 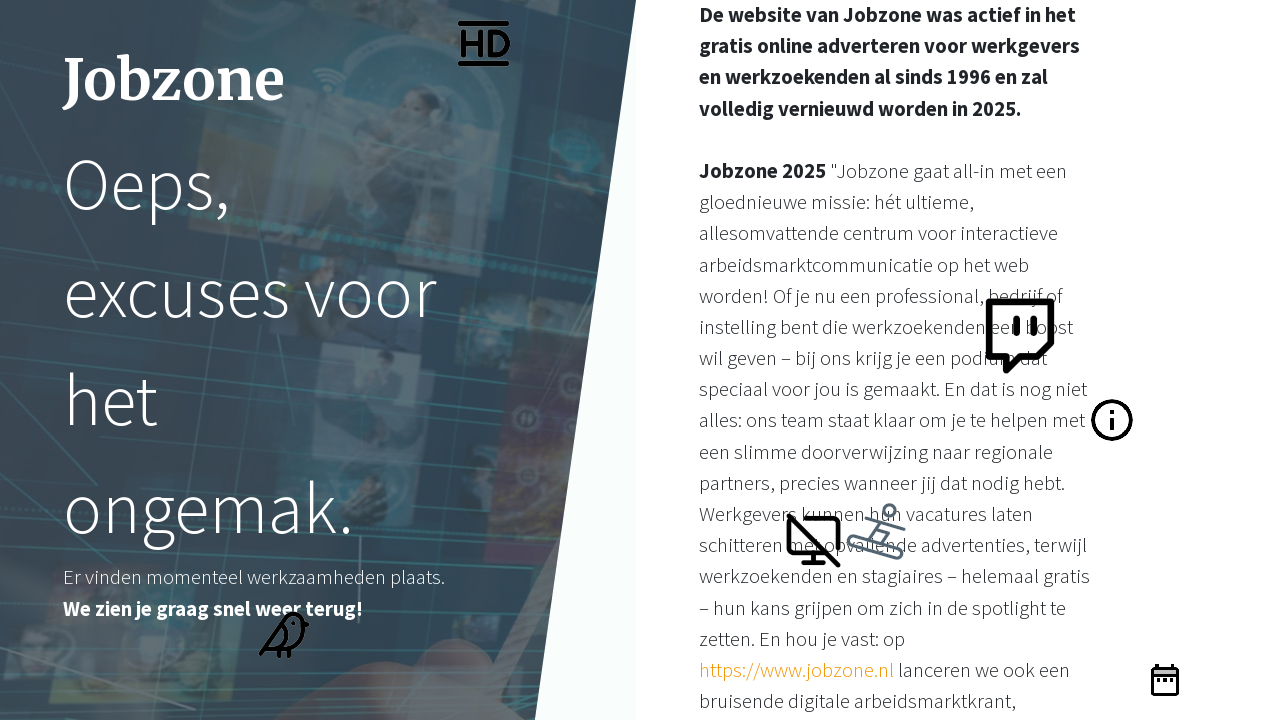 I want to click on disable display or screen sharing, so click(x=813, y=540).